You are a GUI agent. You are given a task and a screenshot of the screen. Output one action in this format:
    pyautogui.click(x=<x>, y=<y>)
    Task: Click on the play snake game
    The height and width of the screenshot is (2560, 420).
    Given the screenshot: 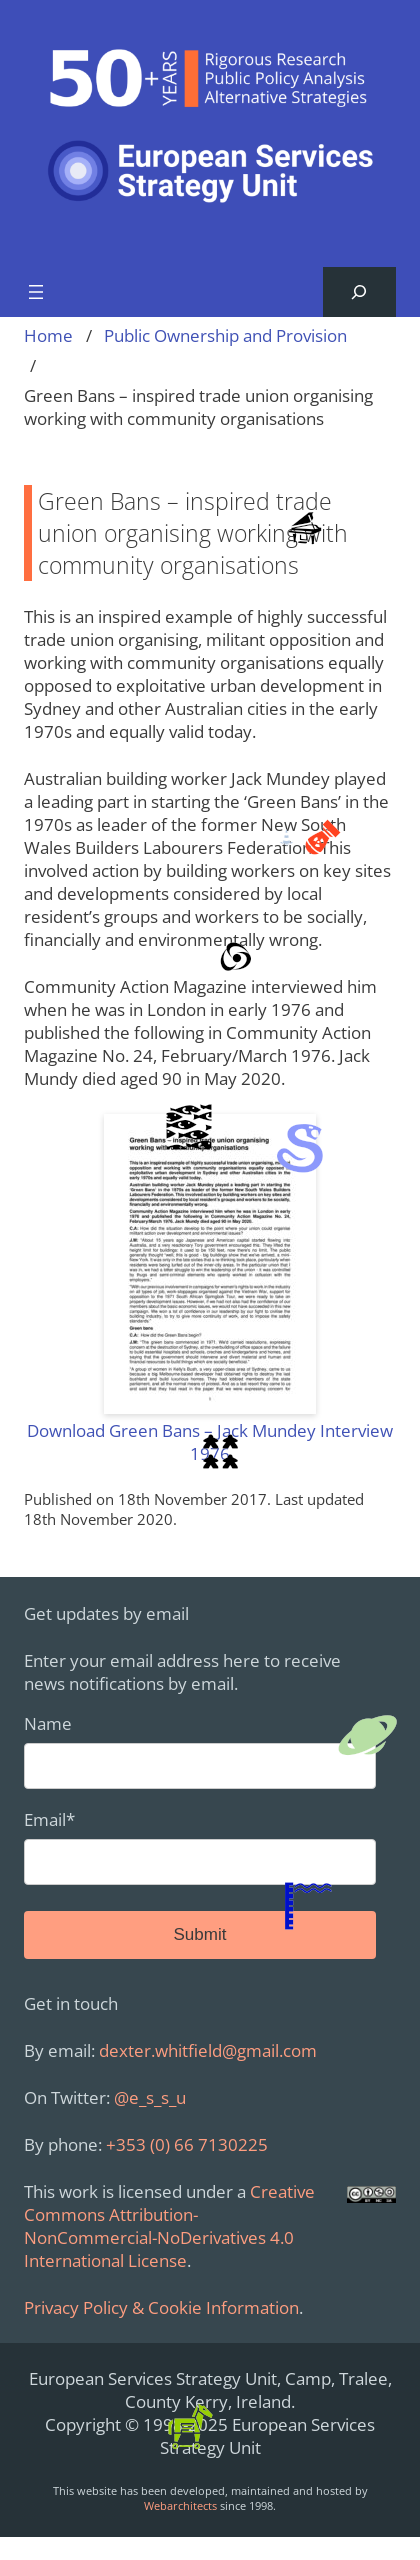 What is the action you would take?
    pyautogui.click(x=300, y=1148)
    